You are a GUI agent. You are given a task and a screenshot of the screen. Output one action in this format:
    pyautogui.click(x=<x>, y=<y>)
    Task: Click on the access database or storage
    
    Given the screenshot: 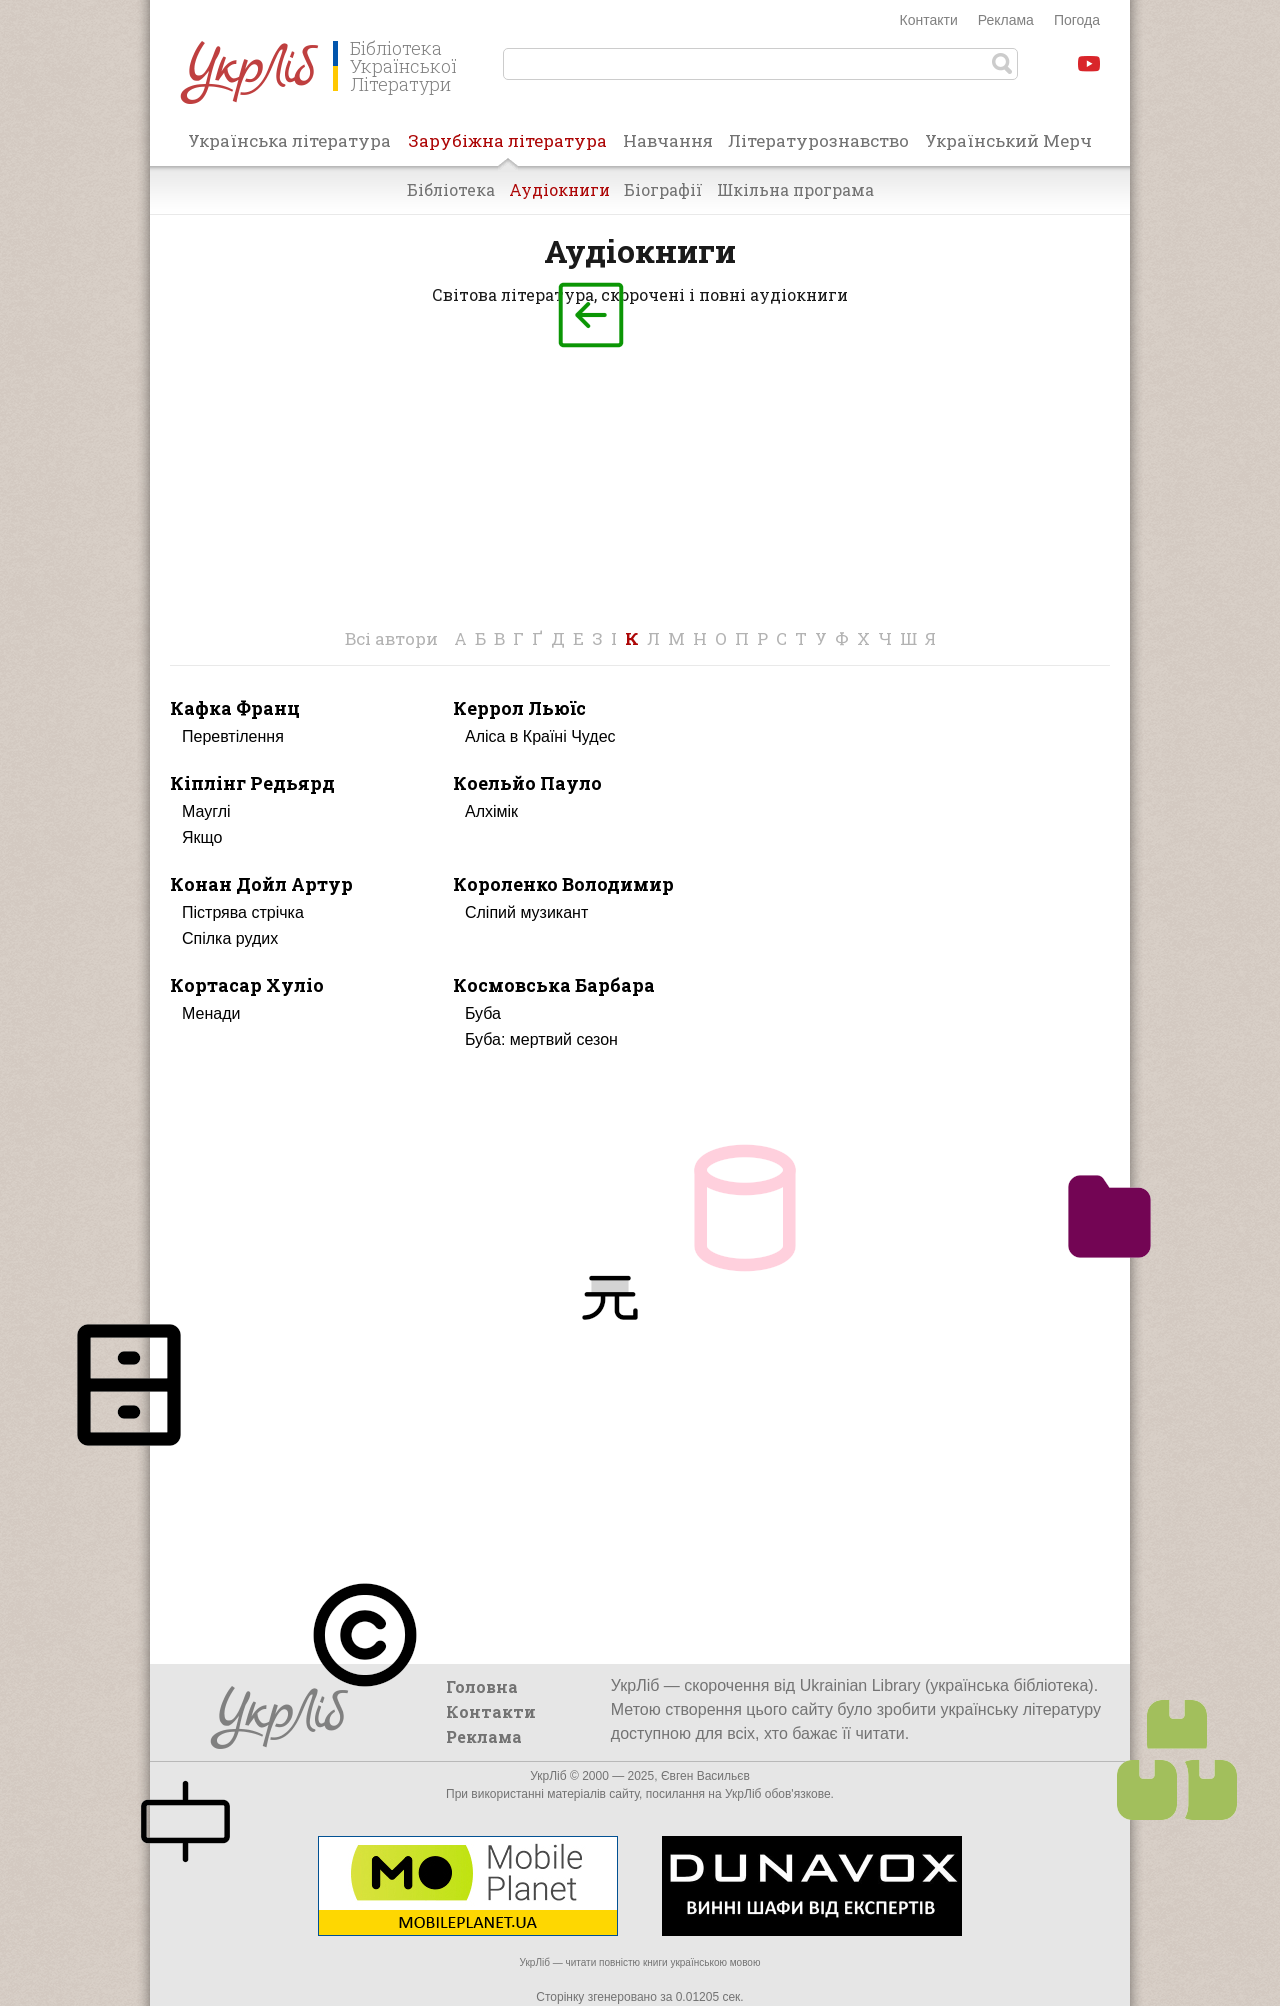 What is the action you would take?
    pyautogui.click(x=745, y=1208)
    